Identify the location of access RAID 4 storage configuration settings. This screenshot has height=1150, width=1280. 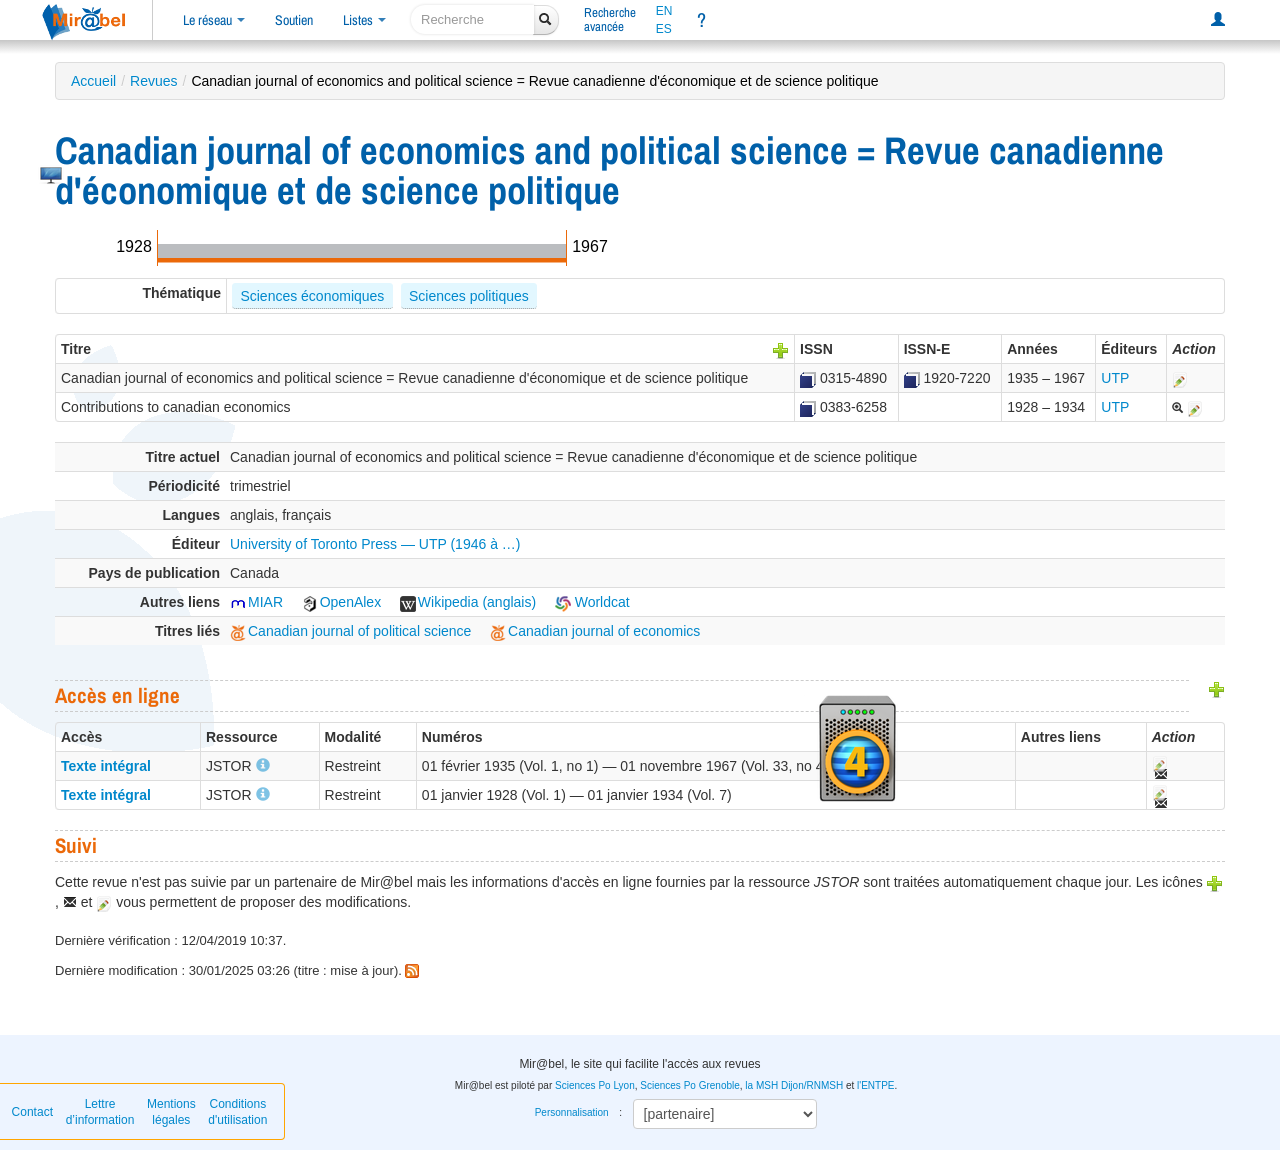
(857, 748).